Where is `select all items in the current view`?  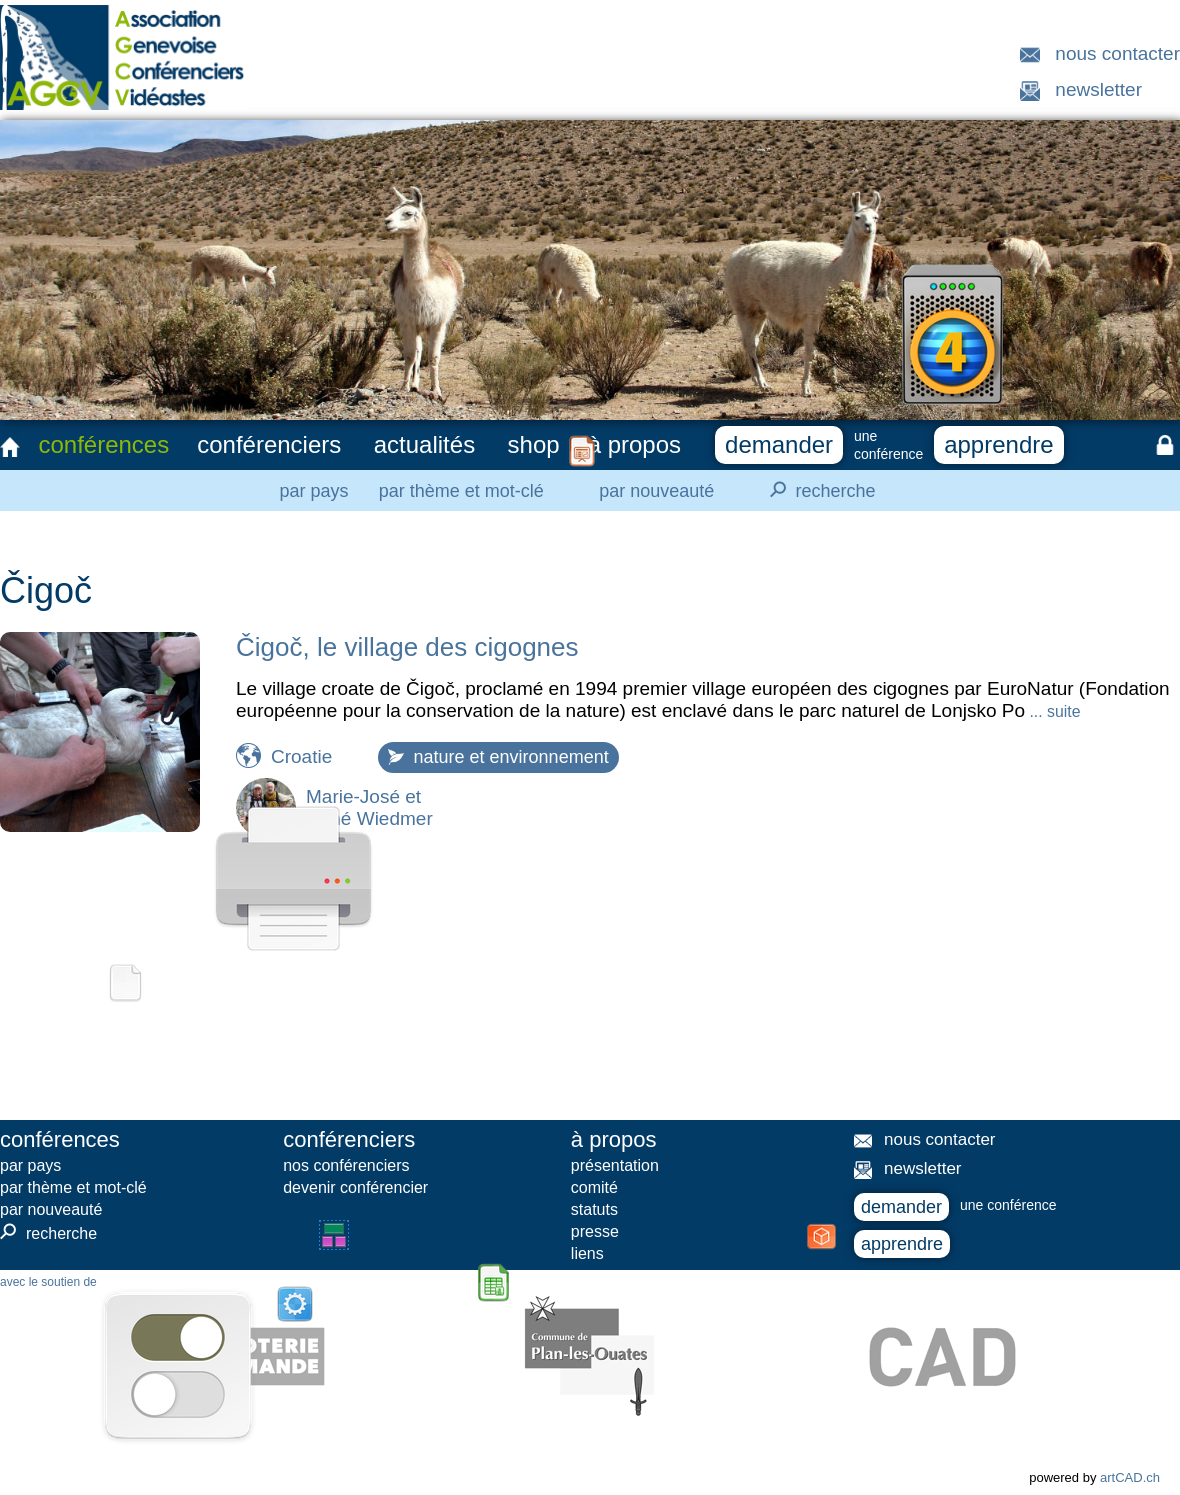
select all items in the current view is located at coordinates (334, 1235).